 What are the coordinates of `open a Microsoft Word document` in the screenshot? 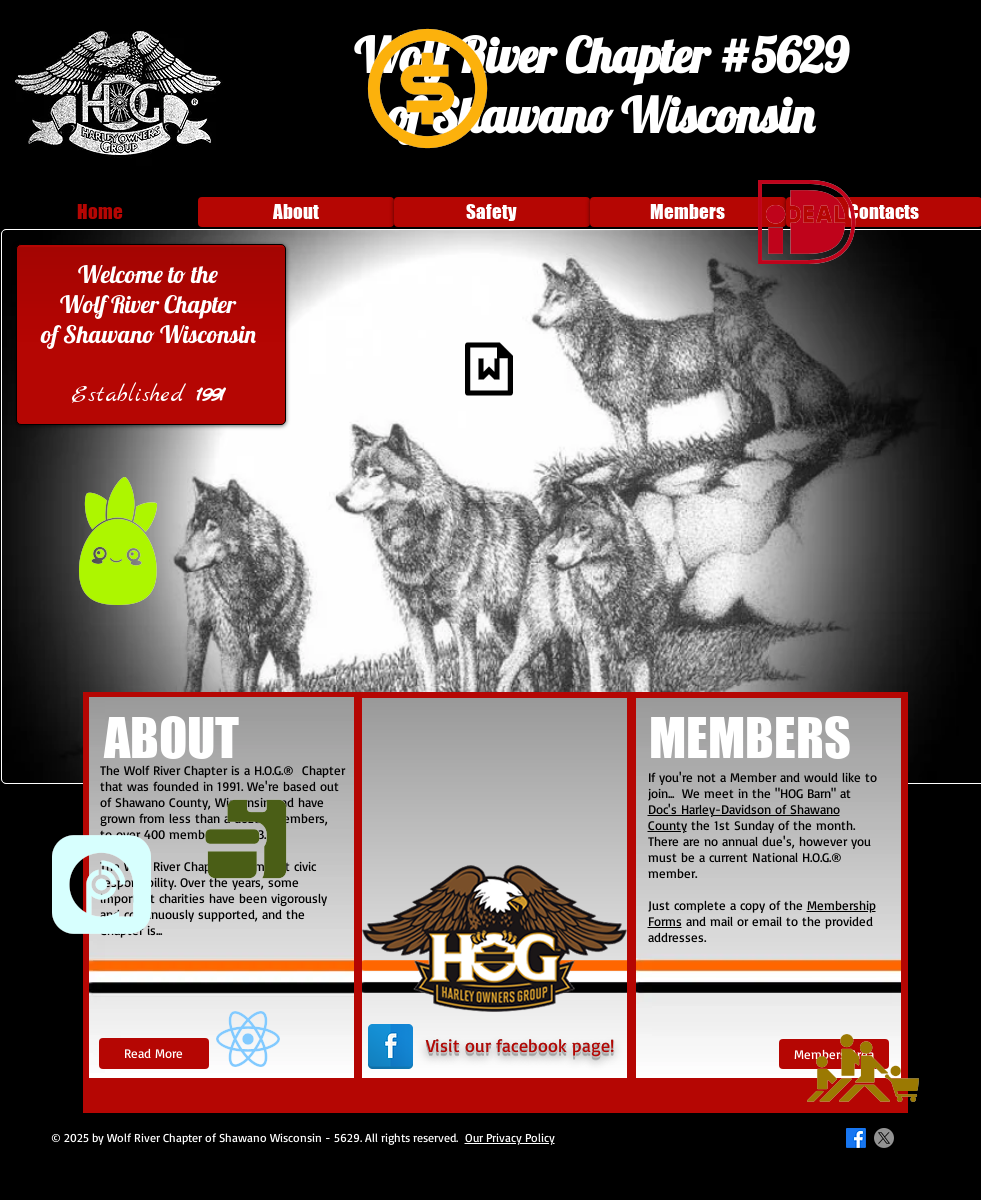 It's located at (489, 369).